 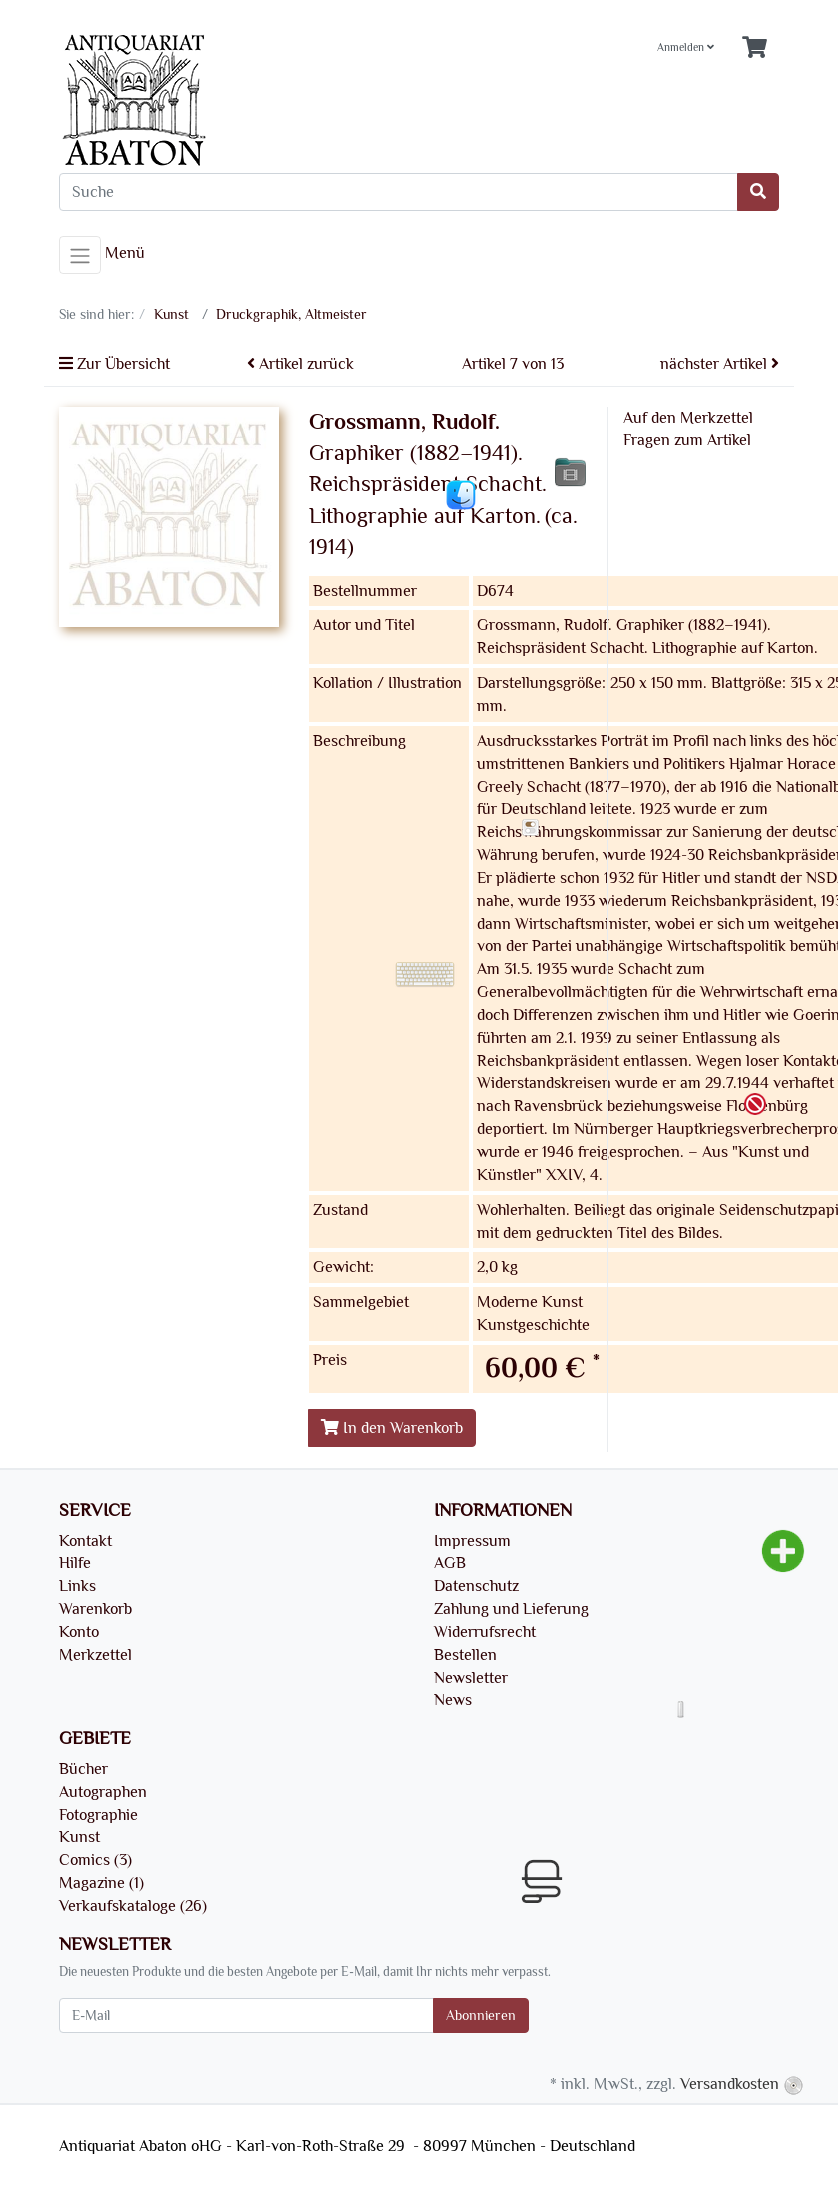 I want to click on open gnome tweaks to customize system settings, so click(x=530, y=827).